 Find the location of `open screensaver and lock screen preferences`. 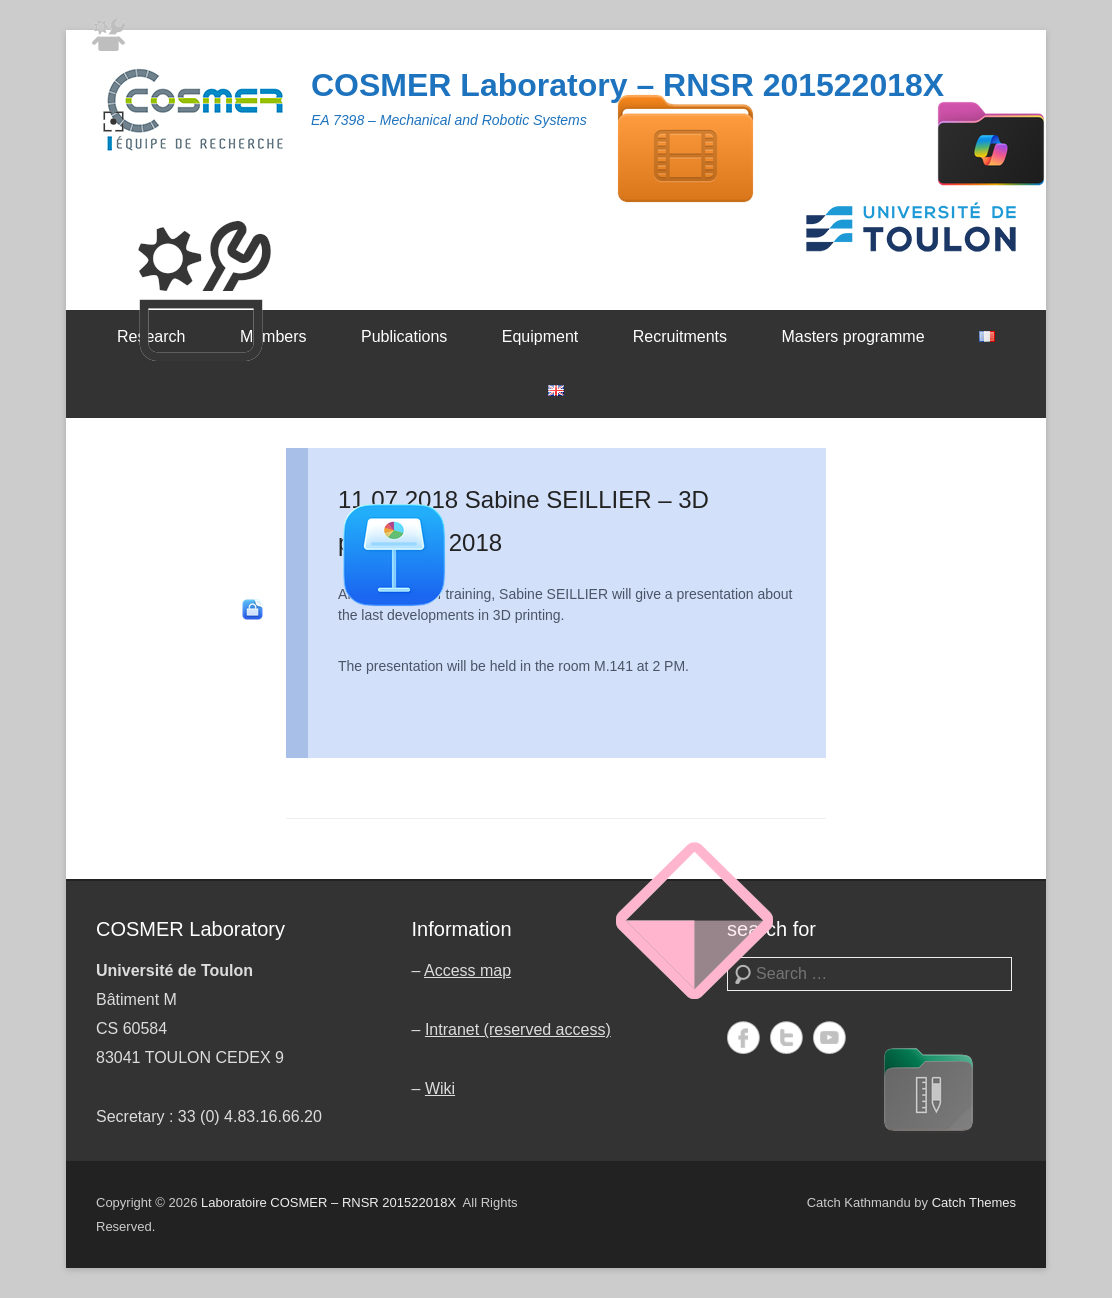

open screensaver and lock screen preferences is located at coordinates (252, 609).